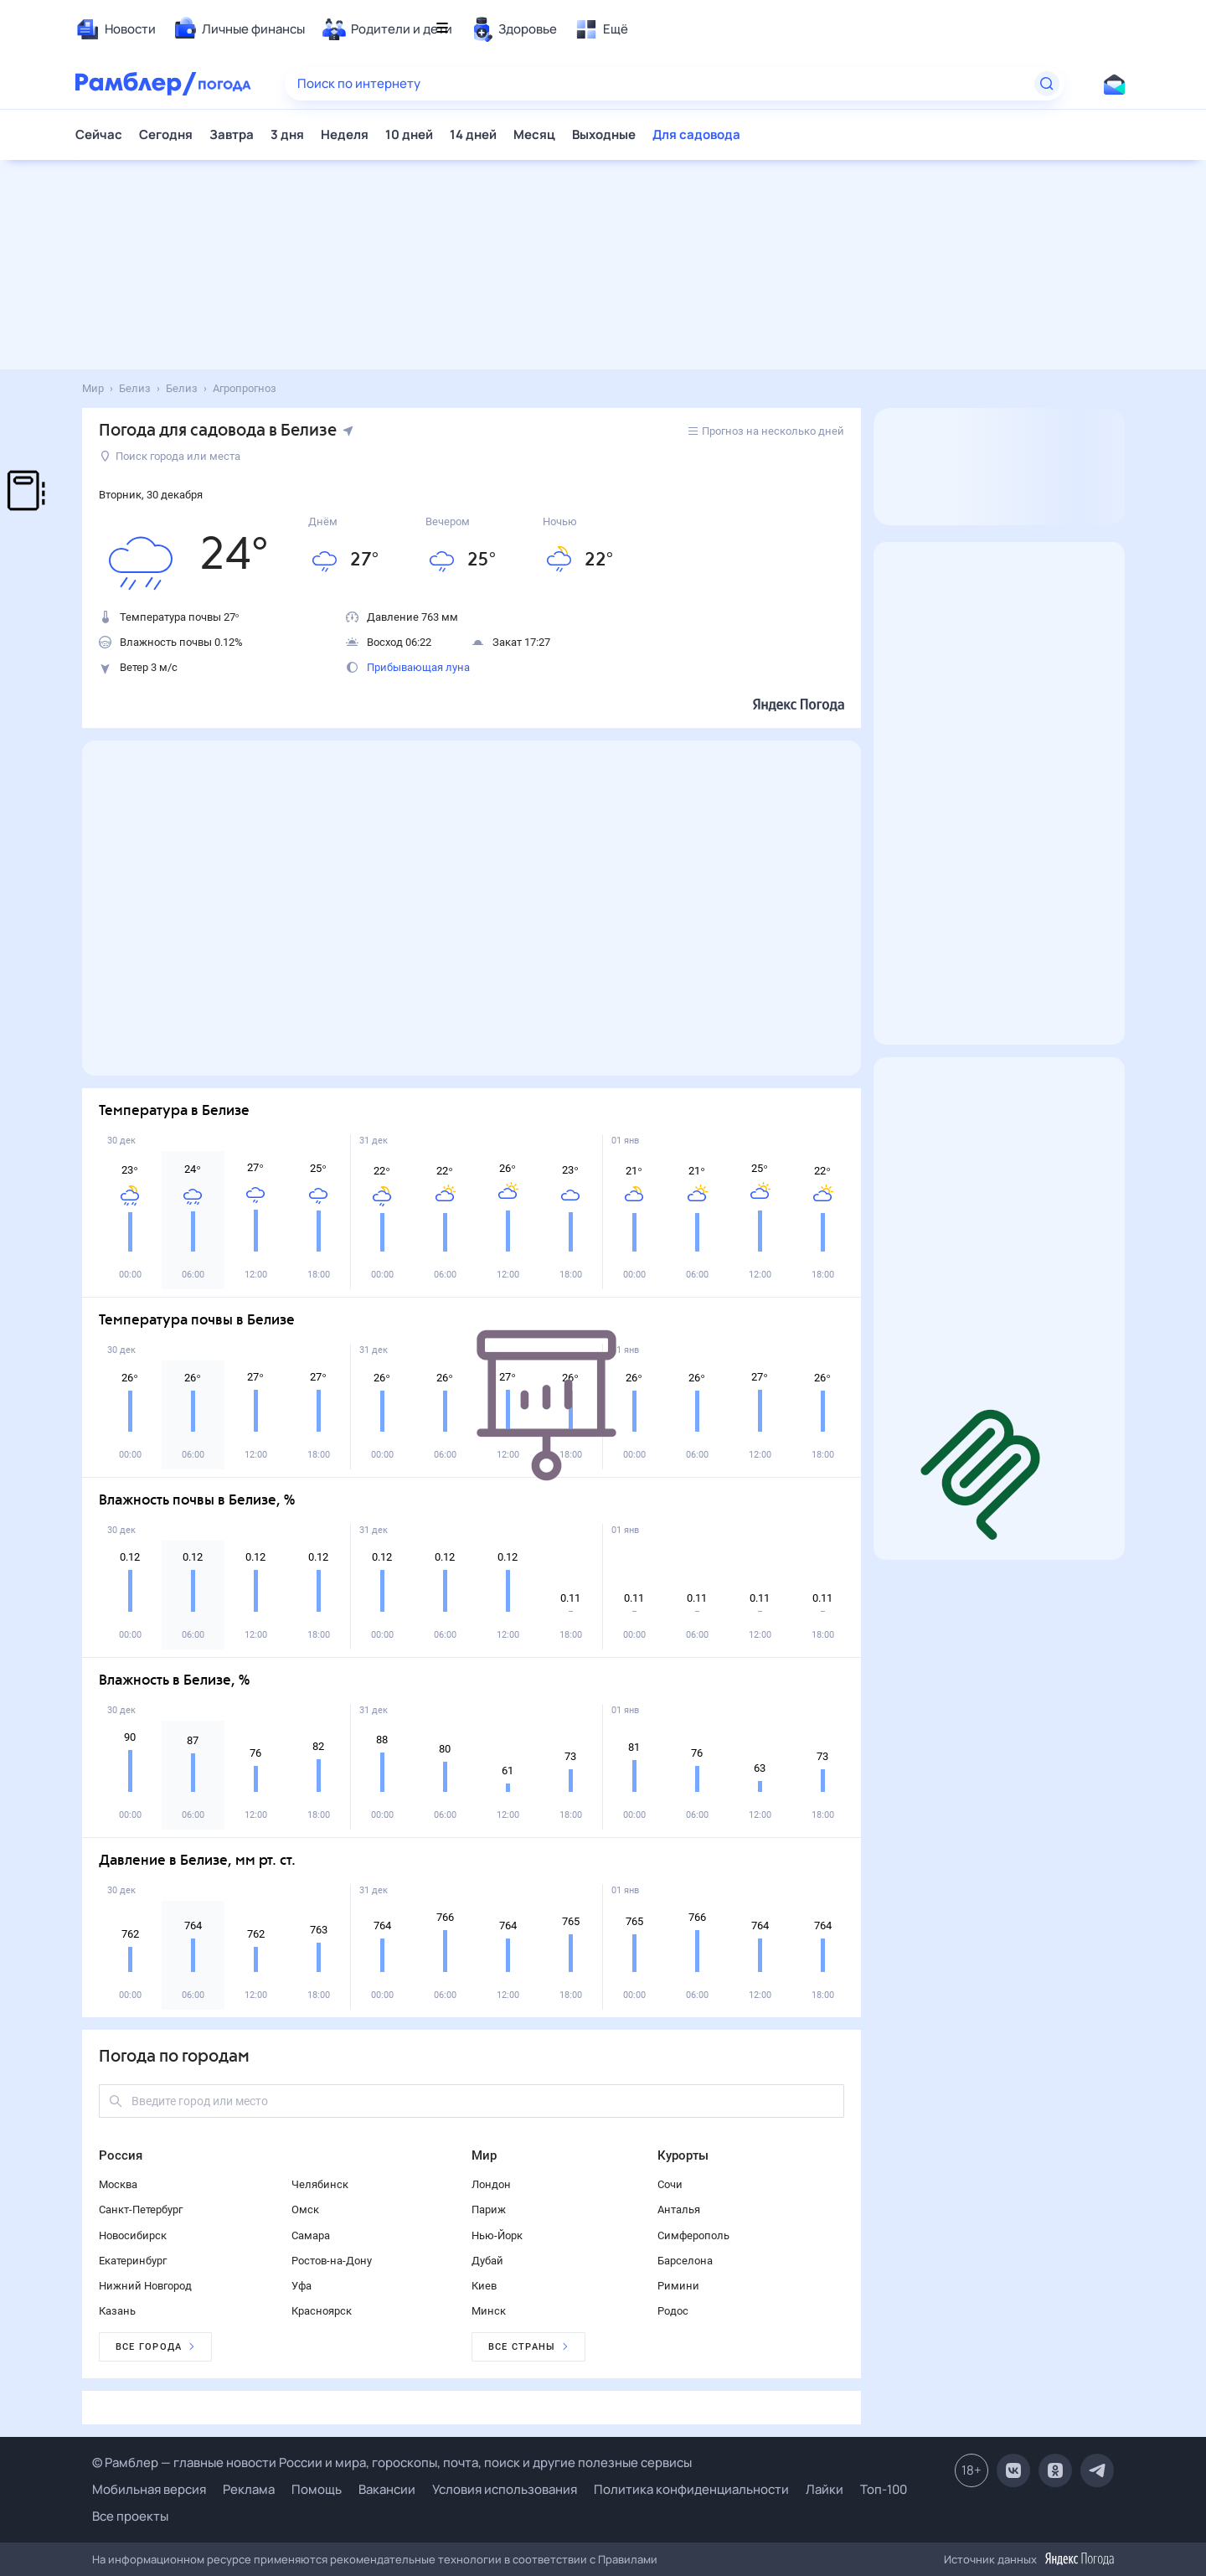 This screenshot has height=2576, width=1206. Describe the element at coordinates (442, 28) in the screenshot. I see `open navigation menu` at that location.